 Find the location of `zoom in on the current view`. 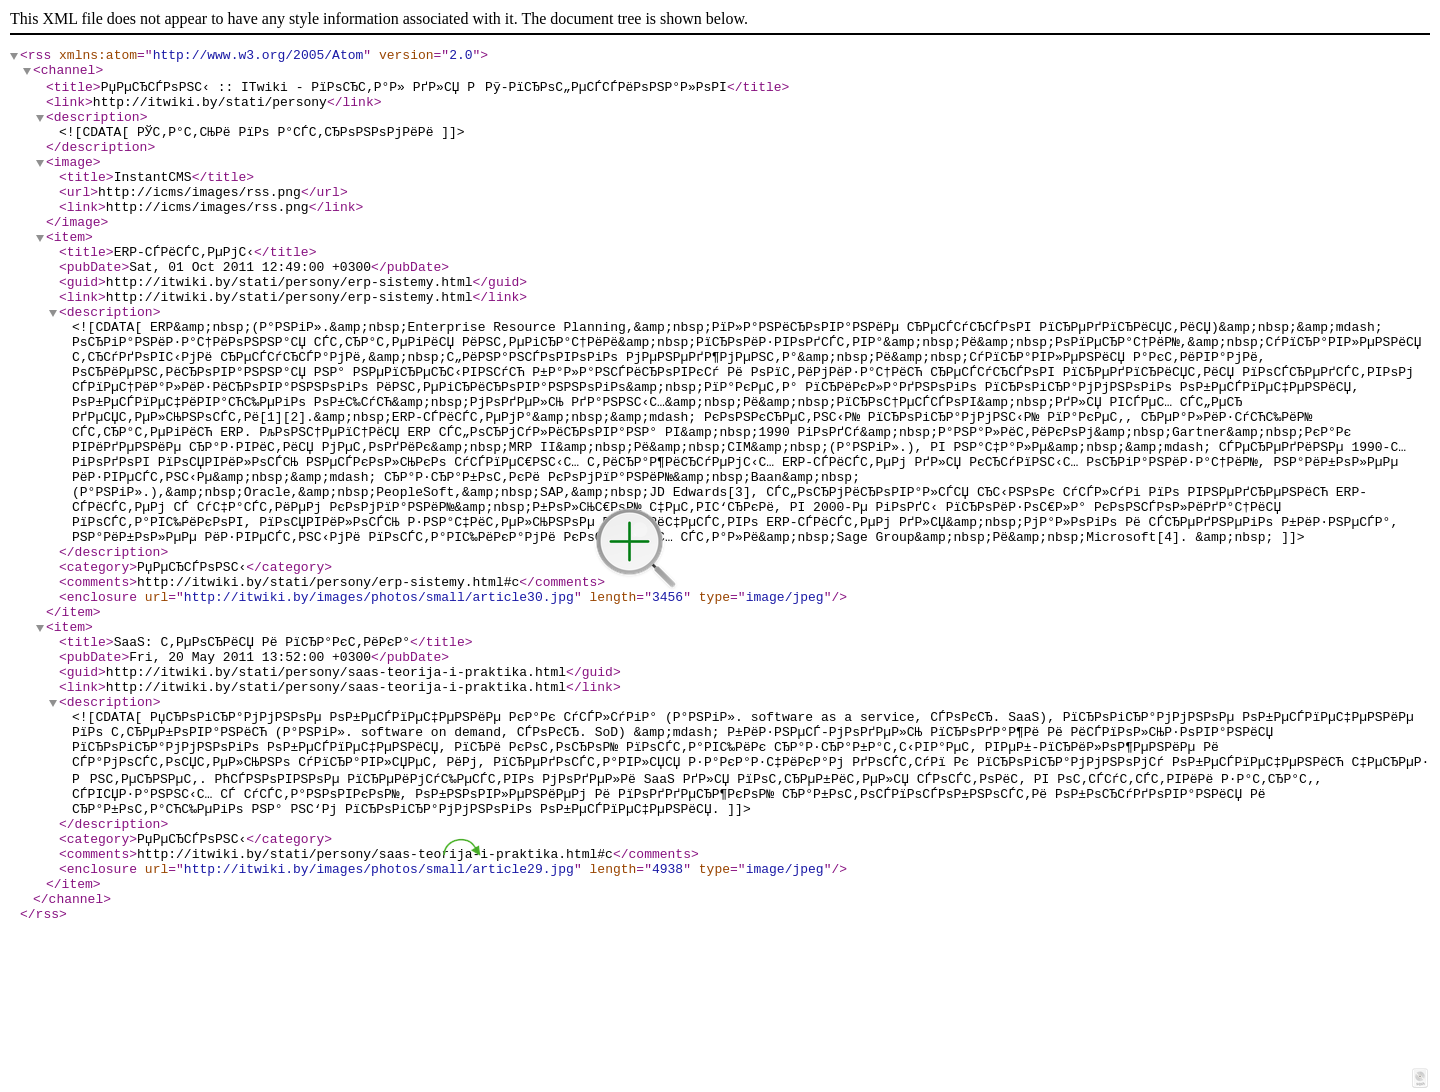

zoom in on the current view is located at coordinates (635, 547).